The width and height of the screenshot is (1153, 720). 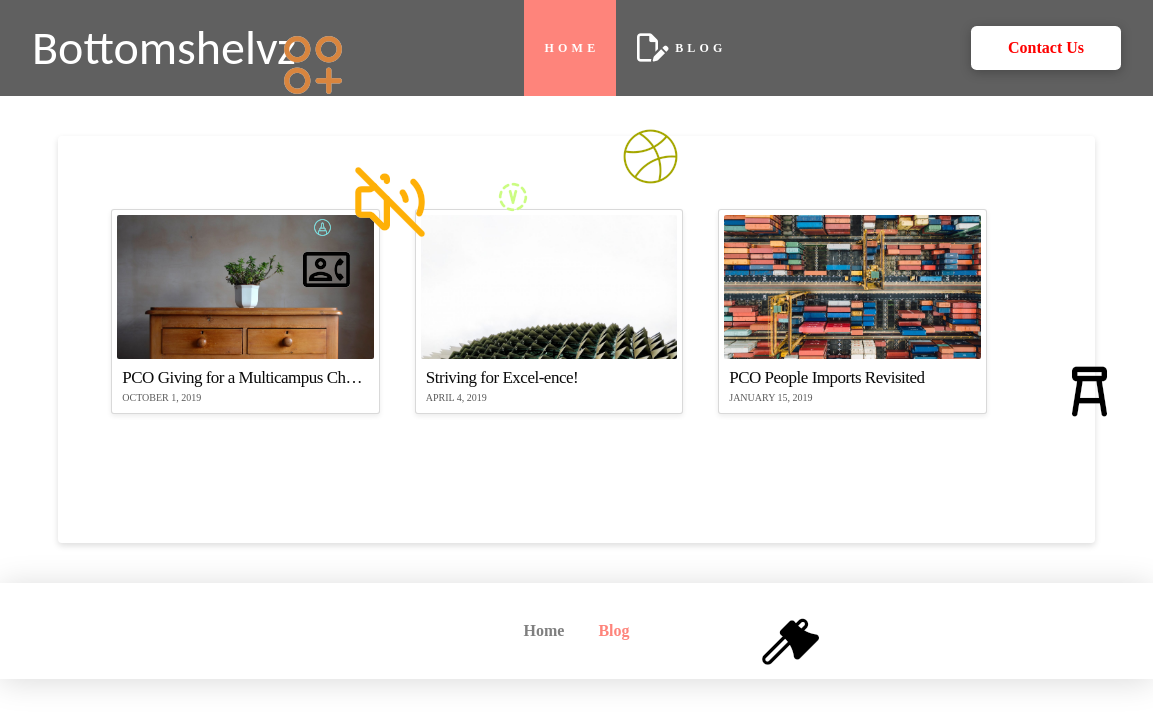 I want to click on mute audio or sound, so click(x=390, y=202).